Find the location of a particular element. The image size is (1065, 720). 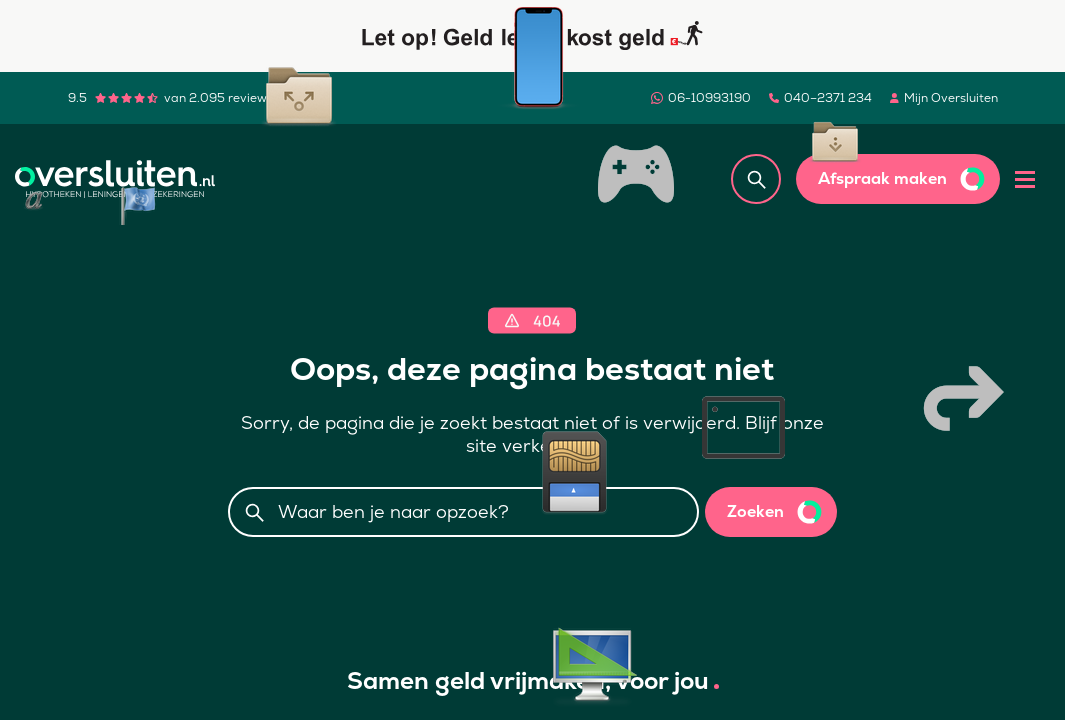

access display settings is located at coordinates (593, 664).